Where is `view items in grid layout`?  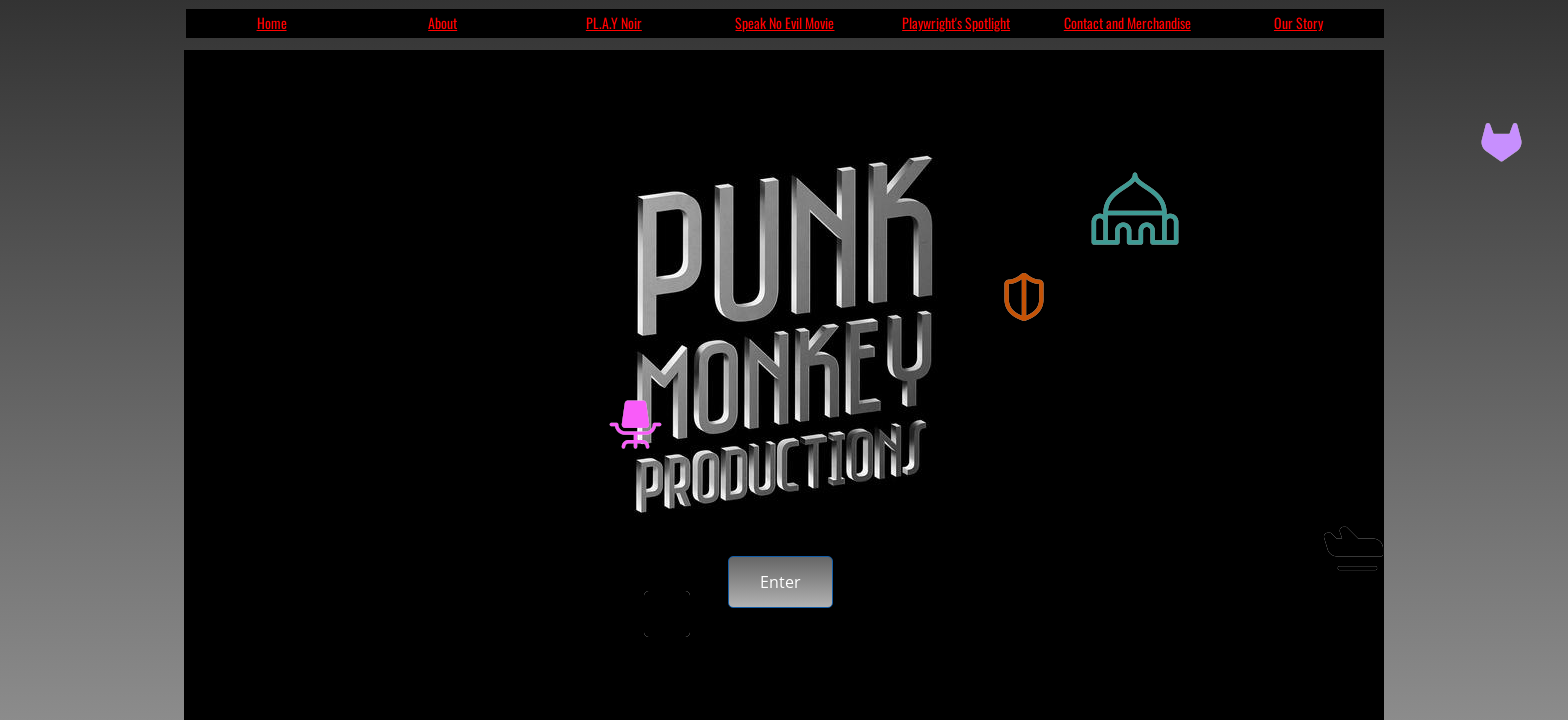
view items in grid layout is located at coordinates (667, 614).